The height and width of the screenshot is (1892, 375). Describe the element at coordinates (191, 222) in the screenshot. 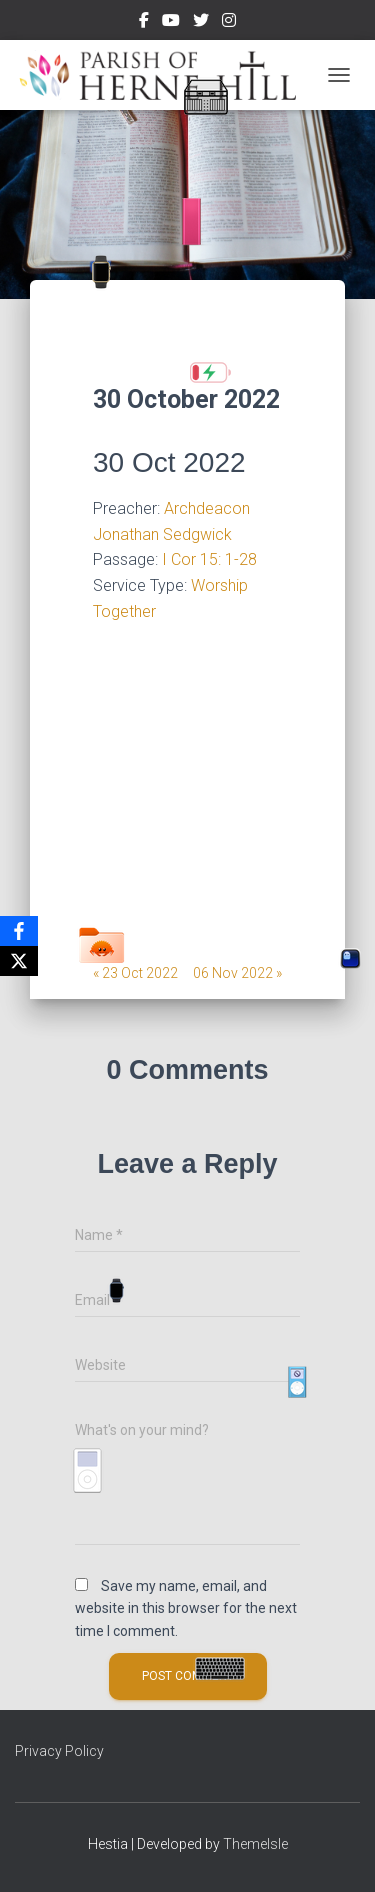

I see `iPod nano device connected` at that location.